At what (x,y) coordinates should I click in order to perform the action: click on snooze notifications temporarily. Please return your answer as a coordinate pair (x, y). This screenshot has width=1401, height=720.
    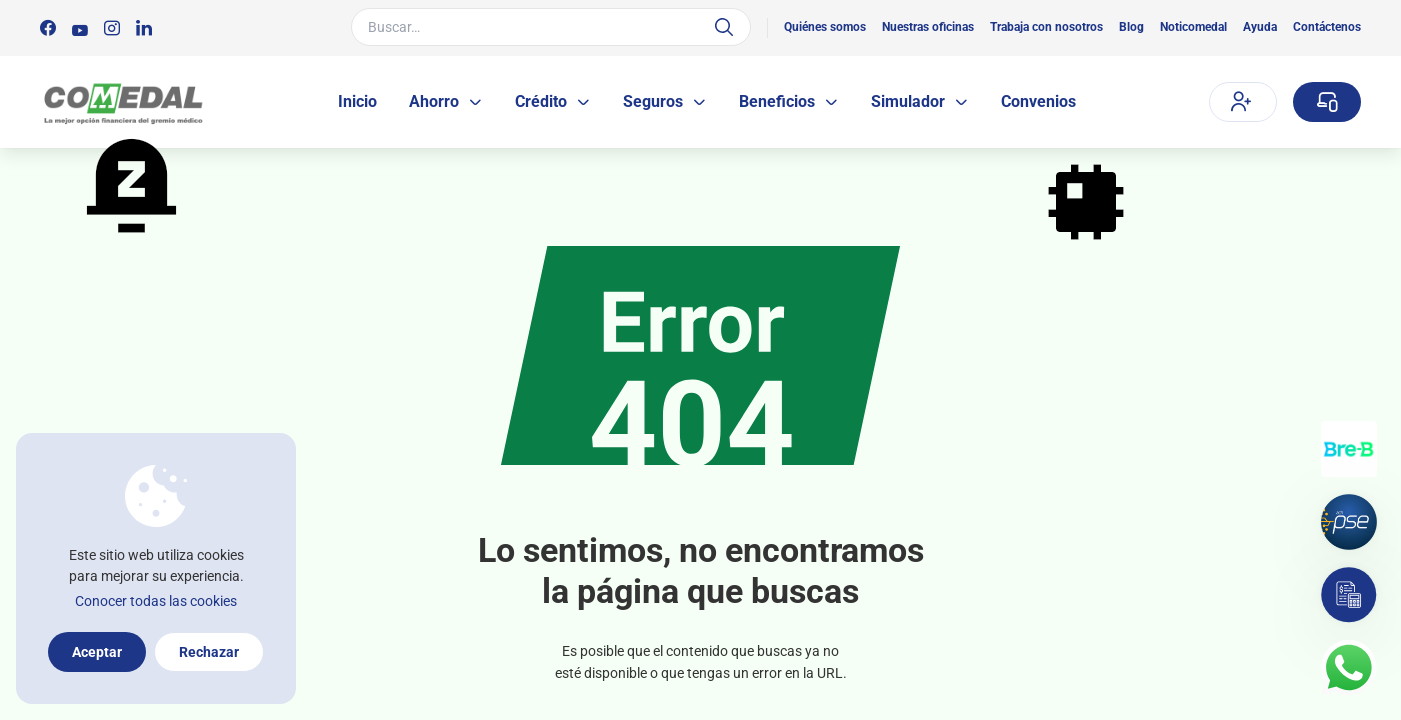
    Looking at the image, I should click on (131, 183).